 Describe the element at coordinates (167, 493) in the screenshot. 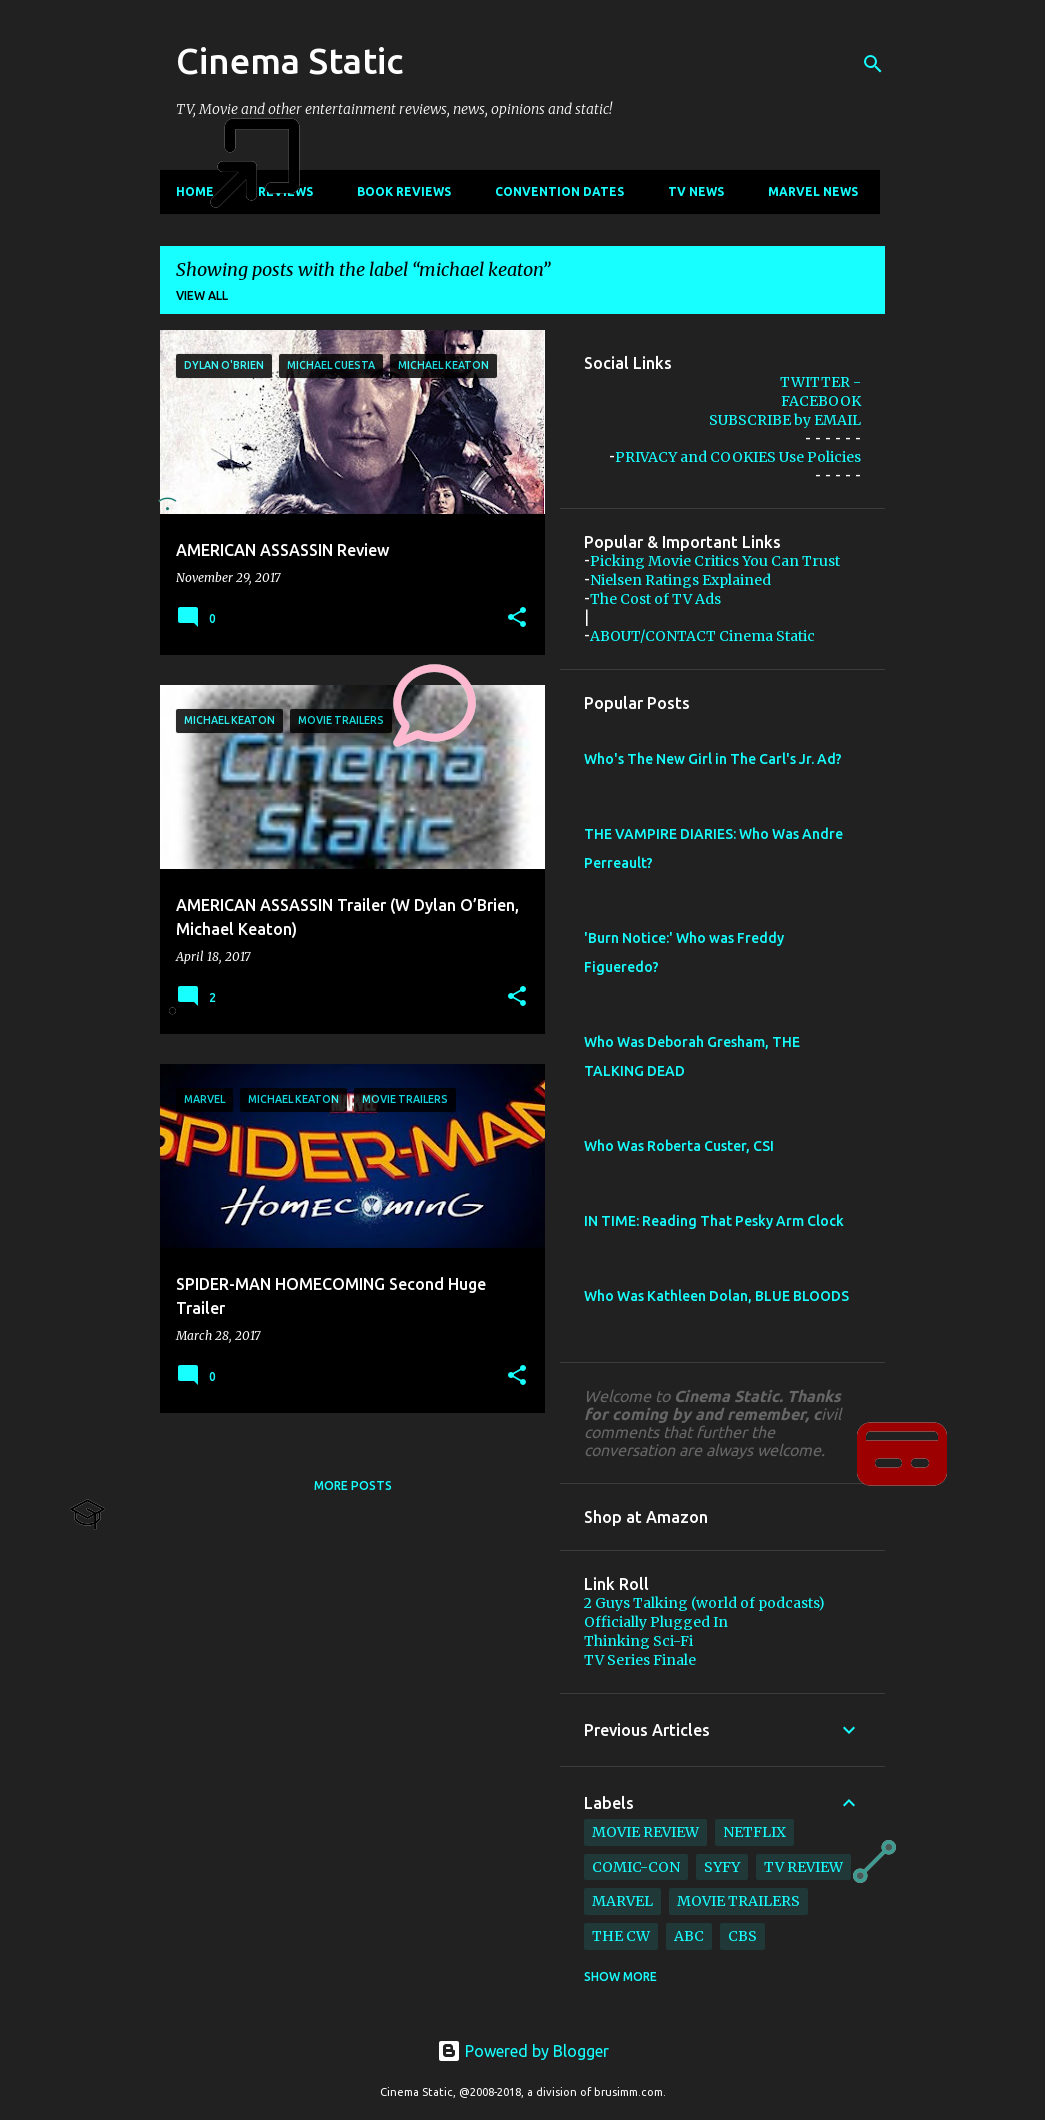

I see `indicates weak wifi signal strength` at that location.